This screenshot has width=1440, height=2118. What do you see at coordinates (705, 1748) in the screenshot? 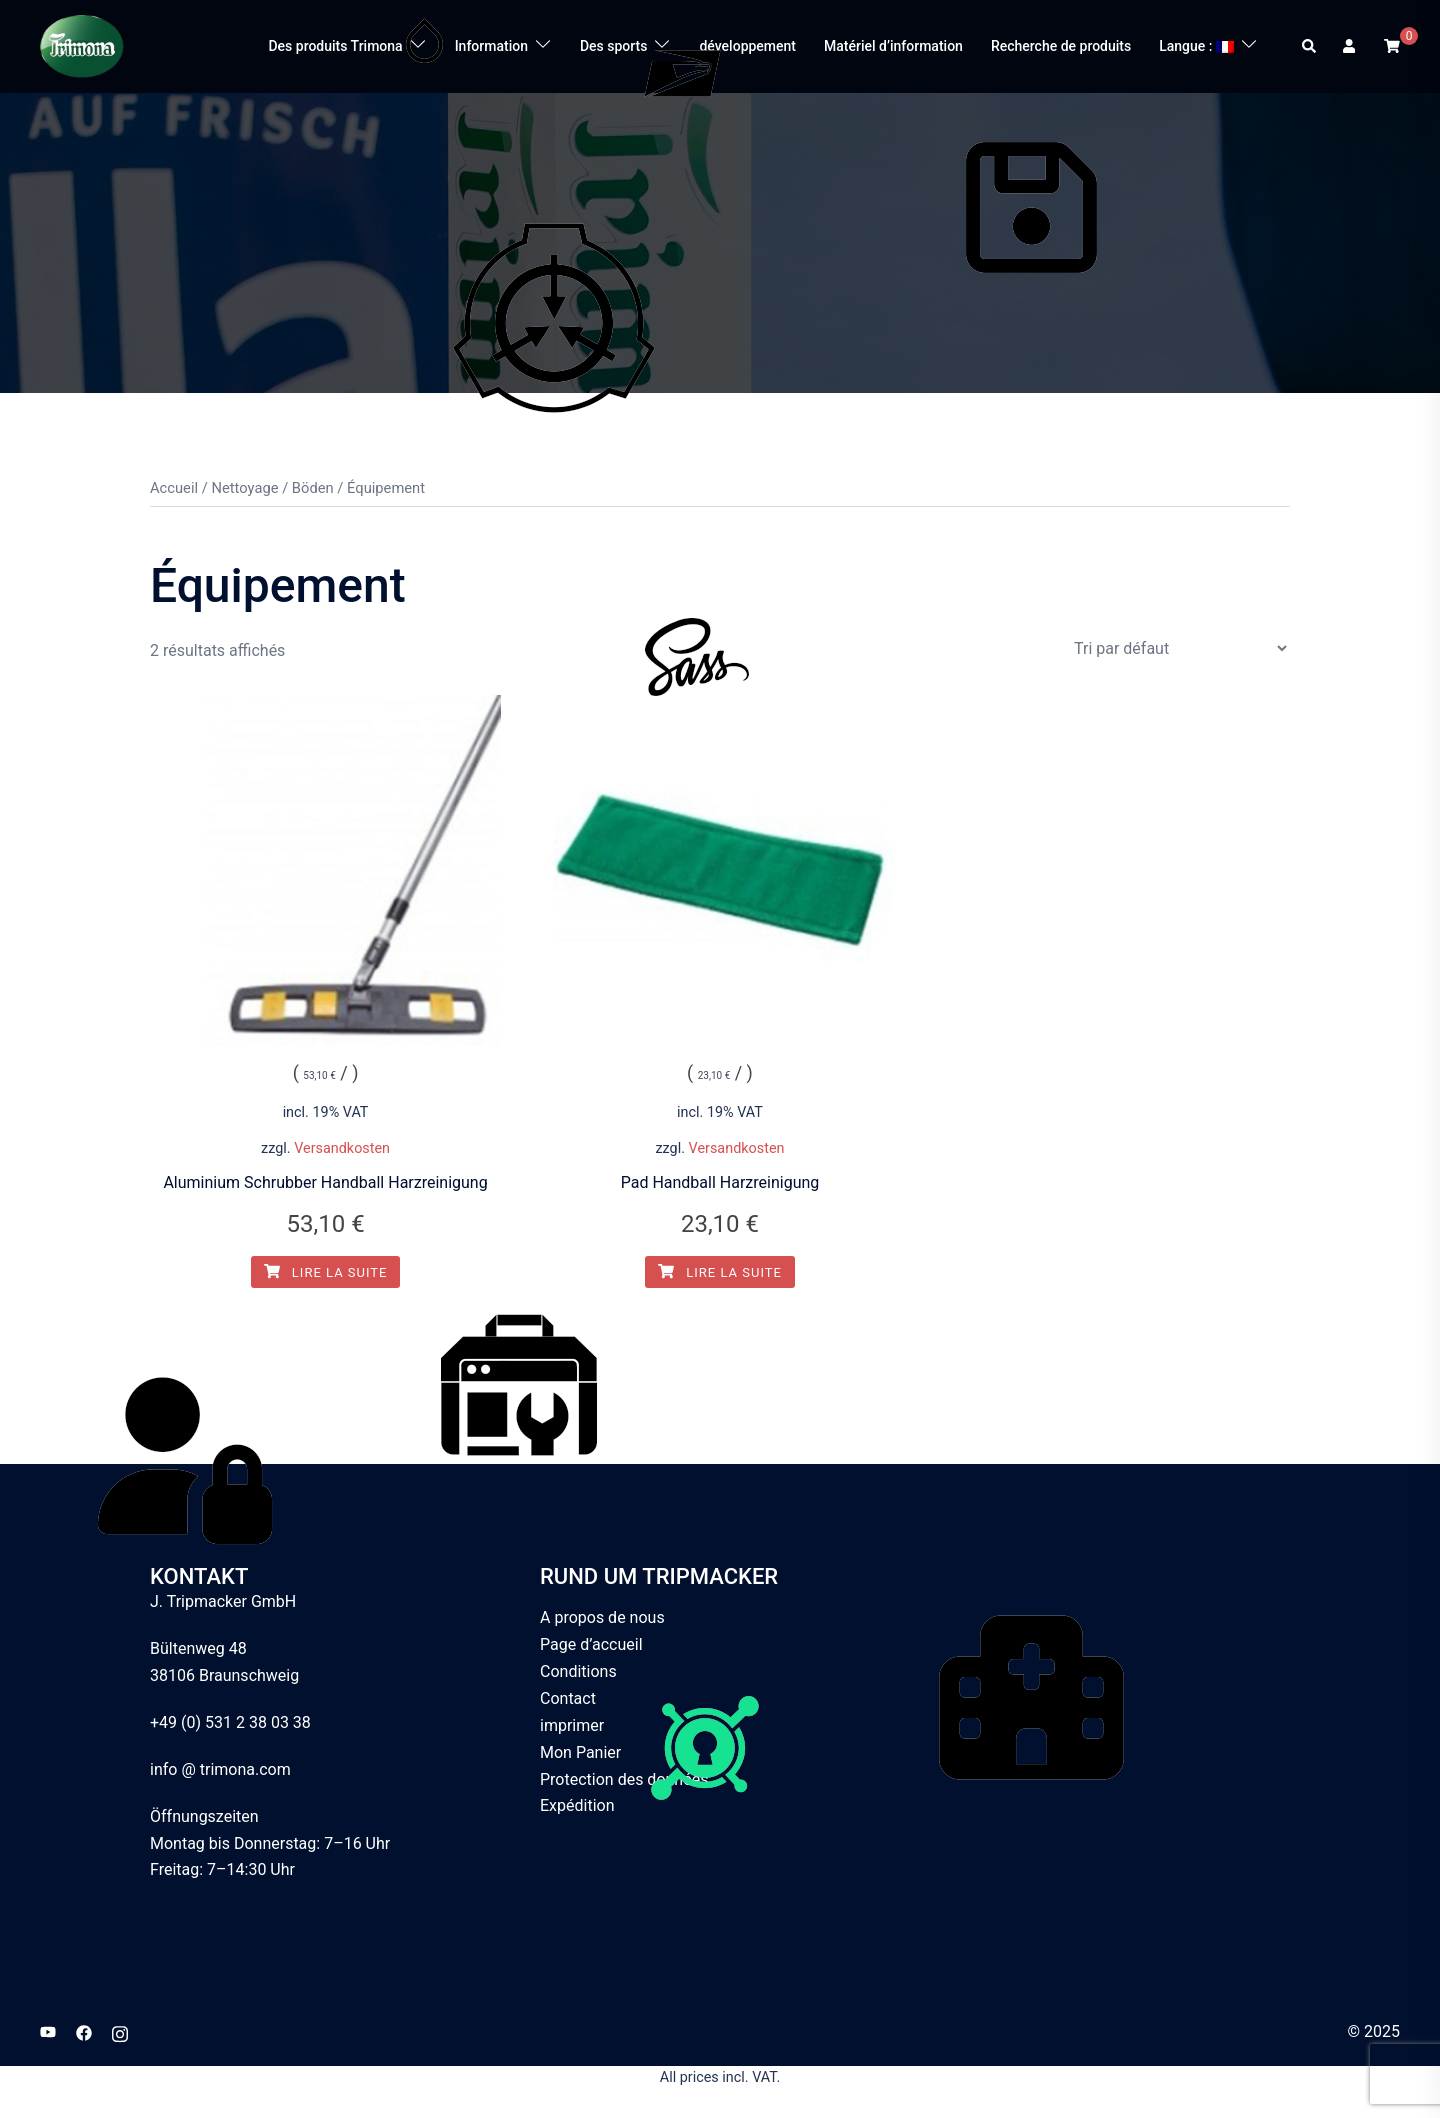
I see `keycdn logo - a content delivery network service` at bounding box center [705, 1748].